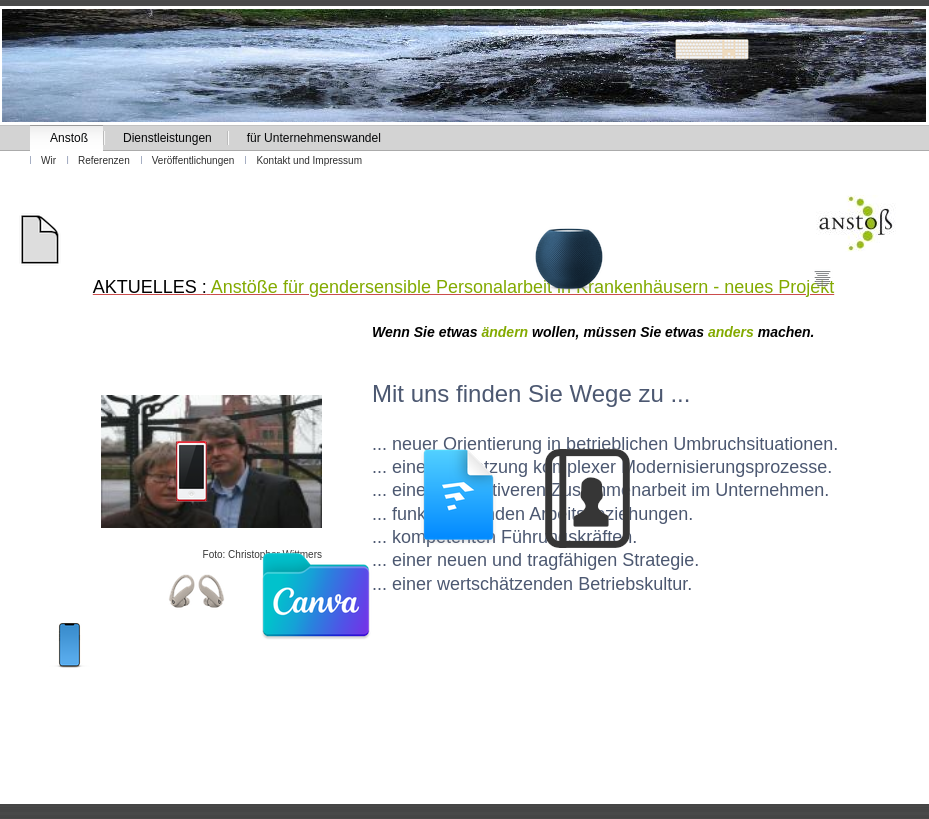 This screenshot has width=929, height=819. What do you see at coordinates (69, 645) in the screenshot?
I see `iPhone 12 Pro Max device identifier in system settings` at bounding box center [69, 645].